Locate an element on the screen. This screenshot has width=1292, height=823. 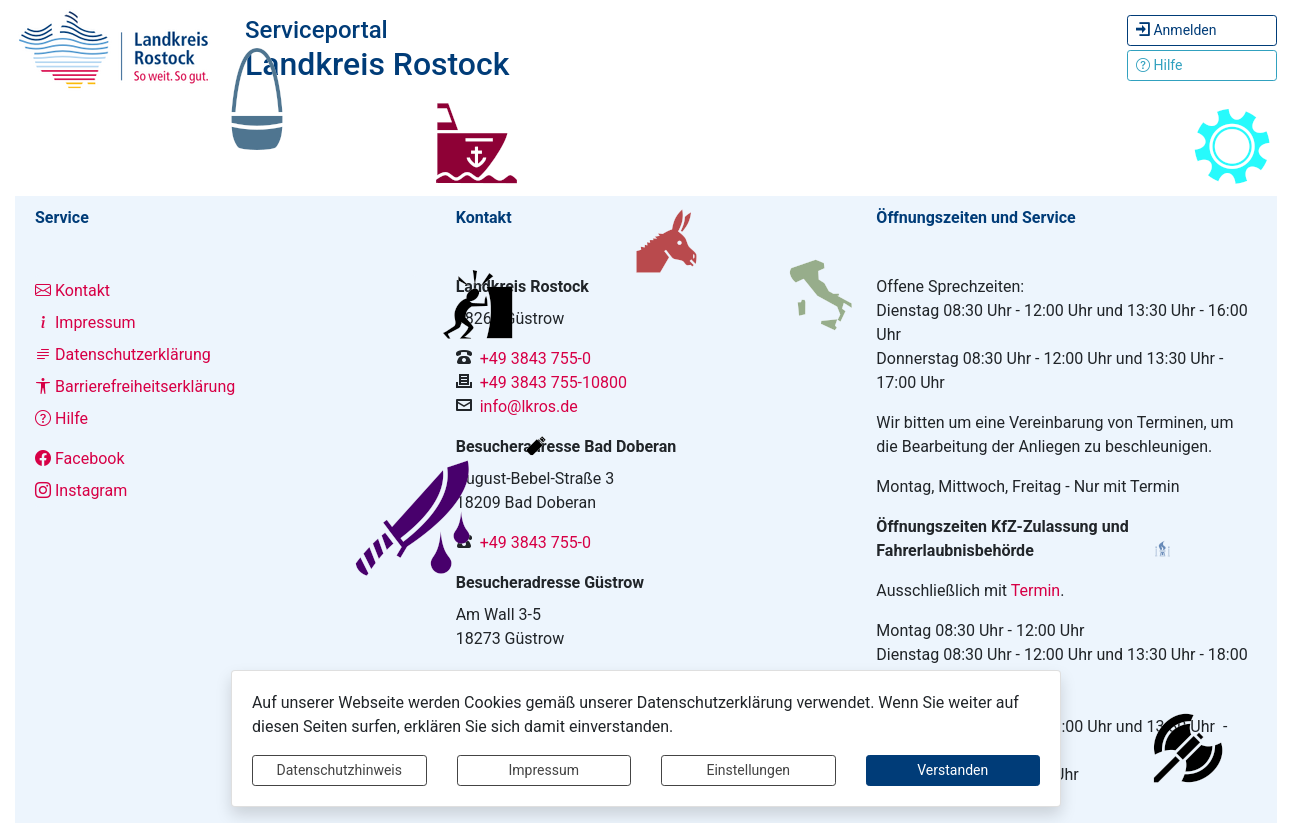
access your shopping bag or cart is located at coordinates (257, 99).